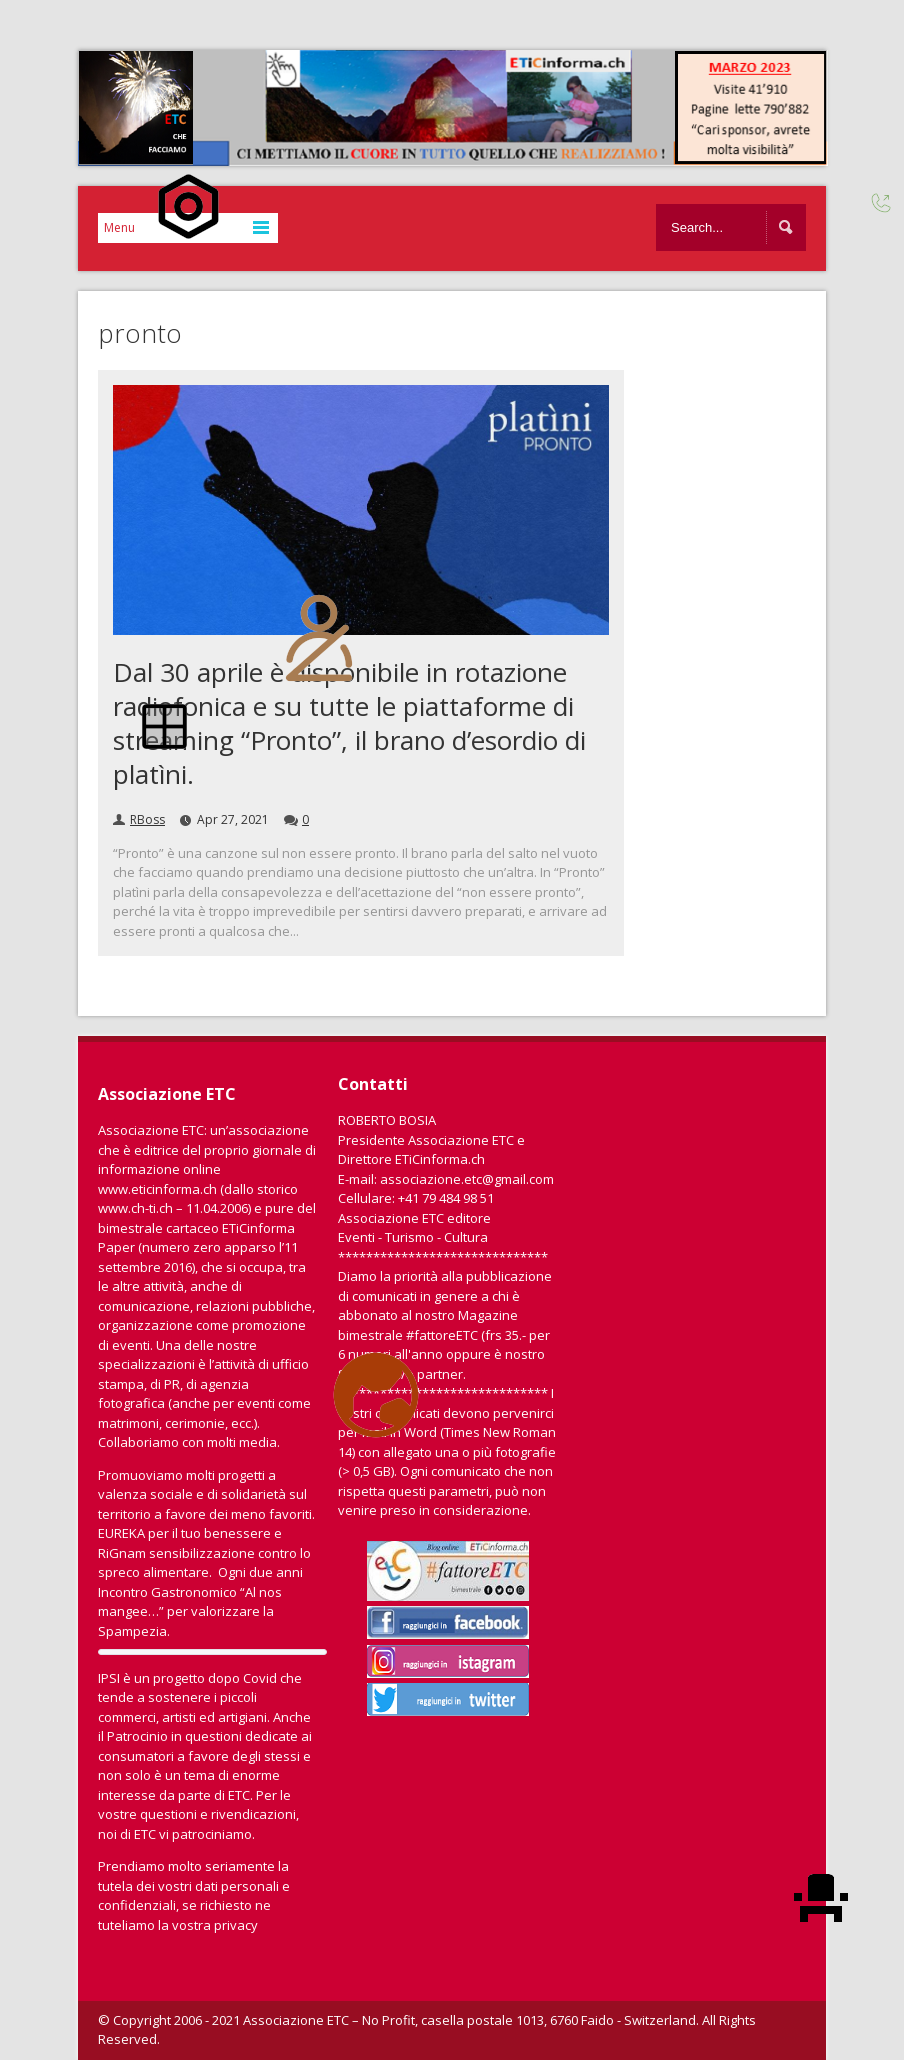 The height and width of the screenshot is (2060, 904). I want to click on view items in grid layout, so click(164, 726).